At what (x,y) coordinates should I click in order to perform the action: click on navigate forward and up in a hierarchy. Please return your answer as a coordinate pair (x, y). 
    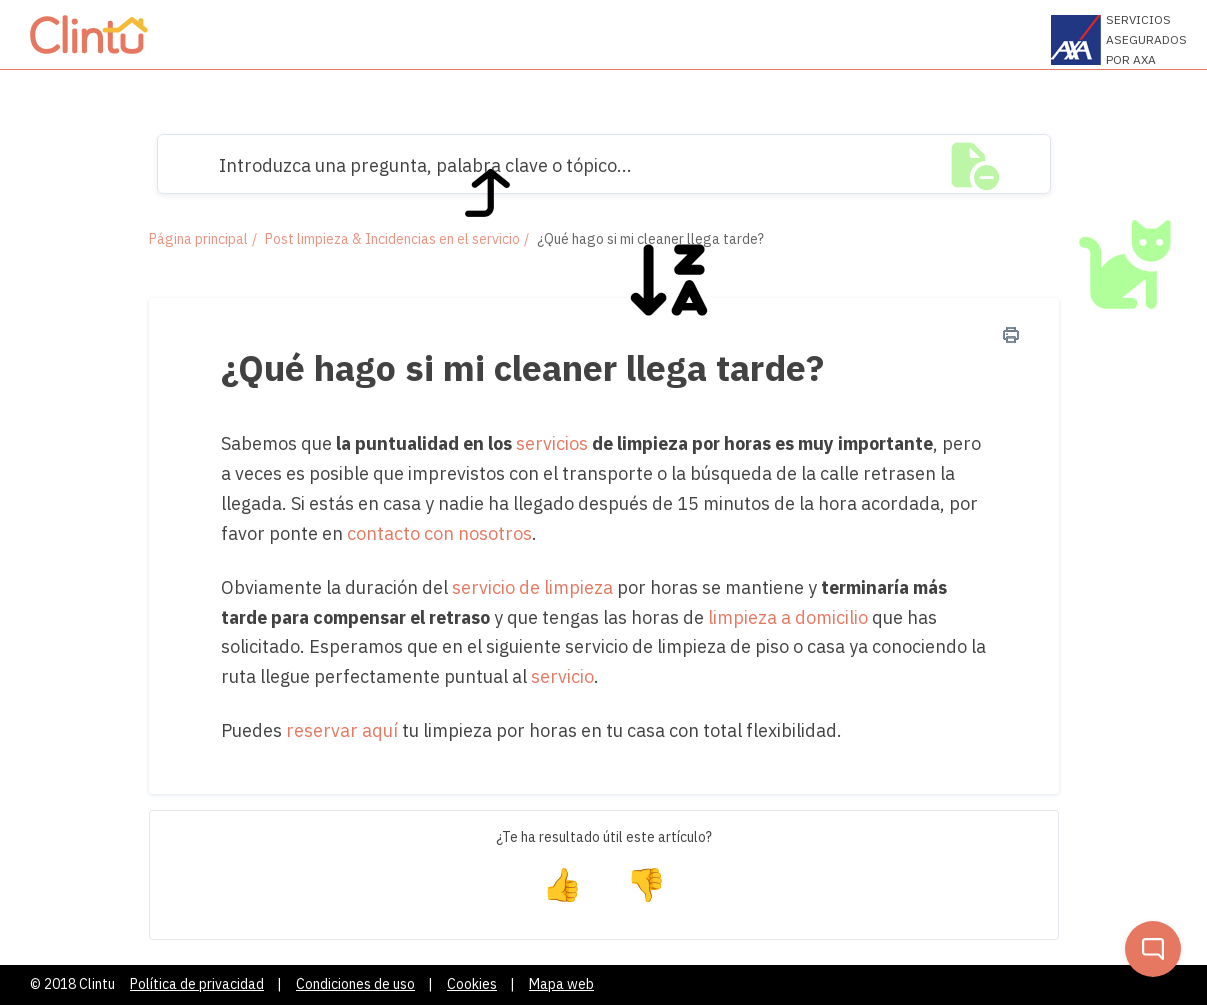
    Looking at the image, I should click on (487, 194).